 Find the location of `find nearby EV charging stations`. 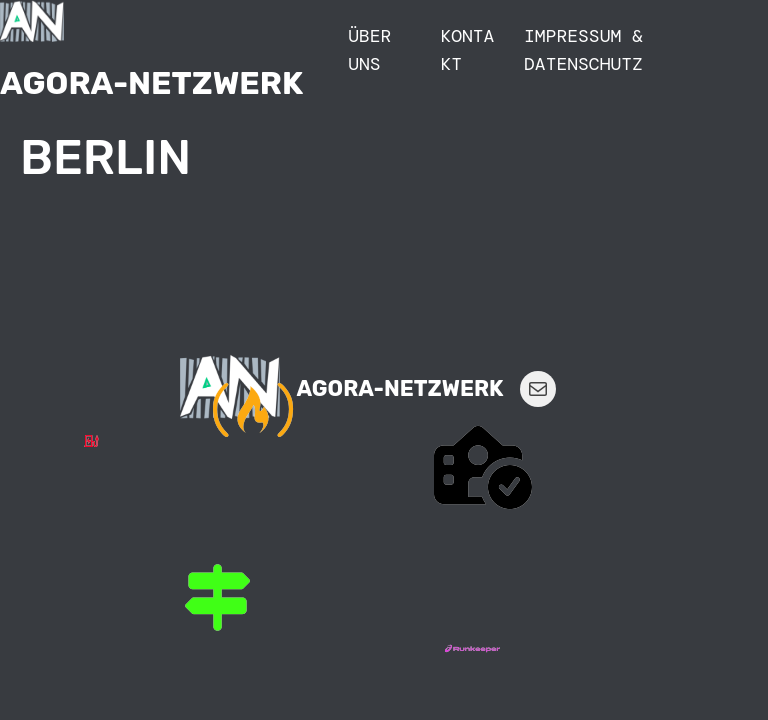

find nearby EV charging stations is located at coordinates (91, 441).